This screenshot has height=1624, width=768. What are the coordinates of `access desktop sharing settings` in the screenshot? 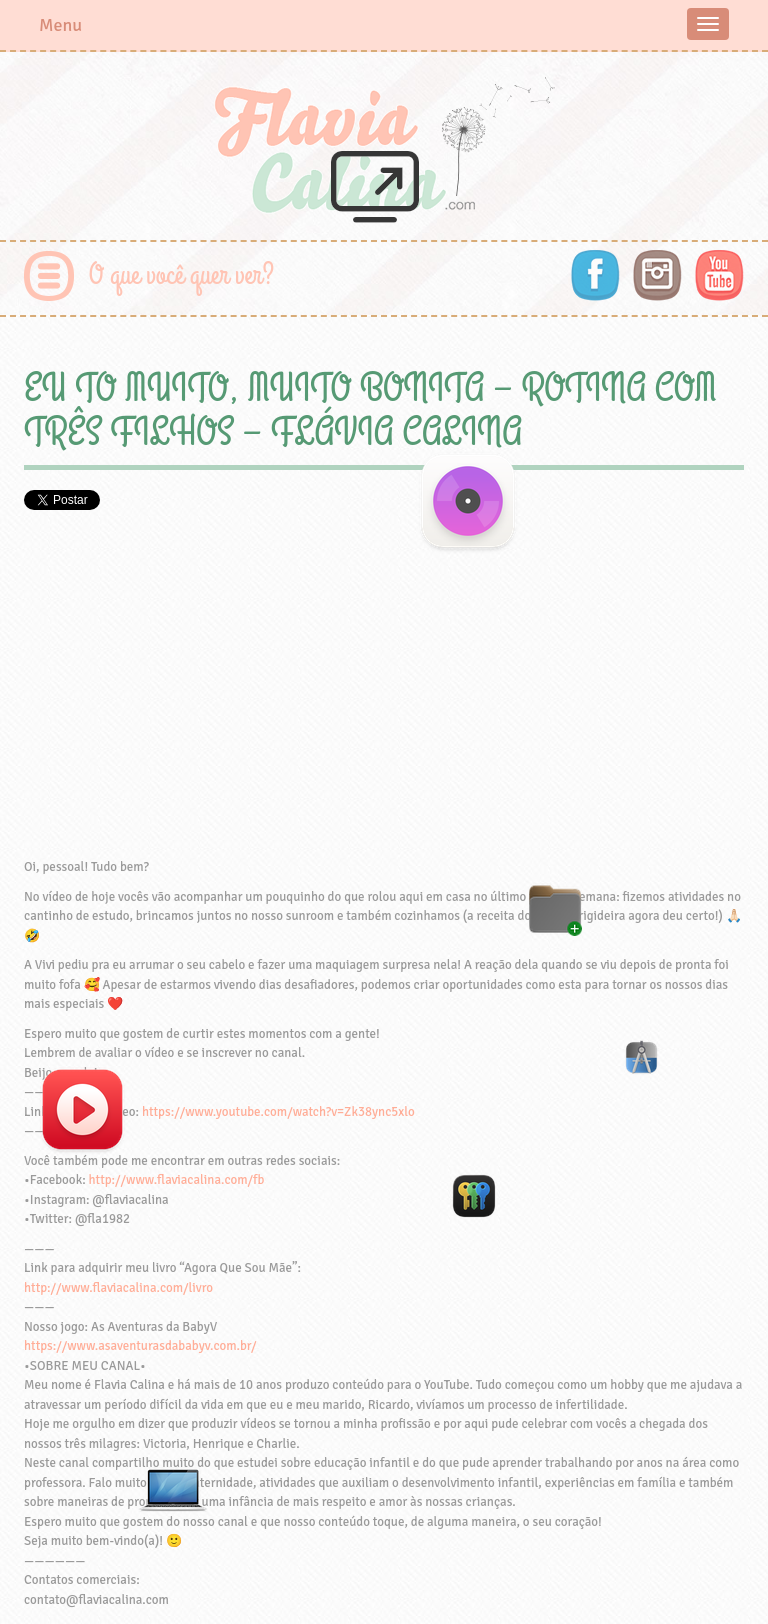 It's located at (375, 184).